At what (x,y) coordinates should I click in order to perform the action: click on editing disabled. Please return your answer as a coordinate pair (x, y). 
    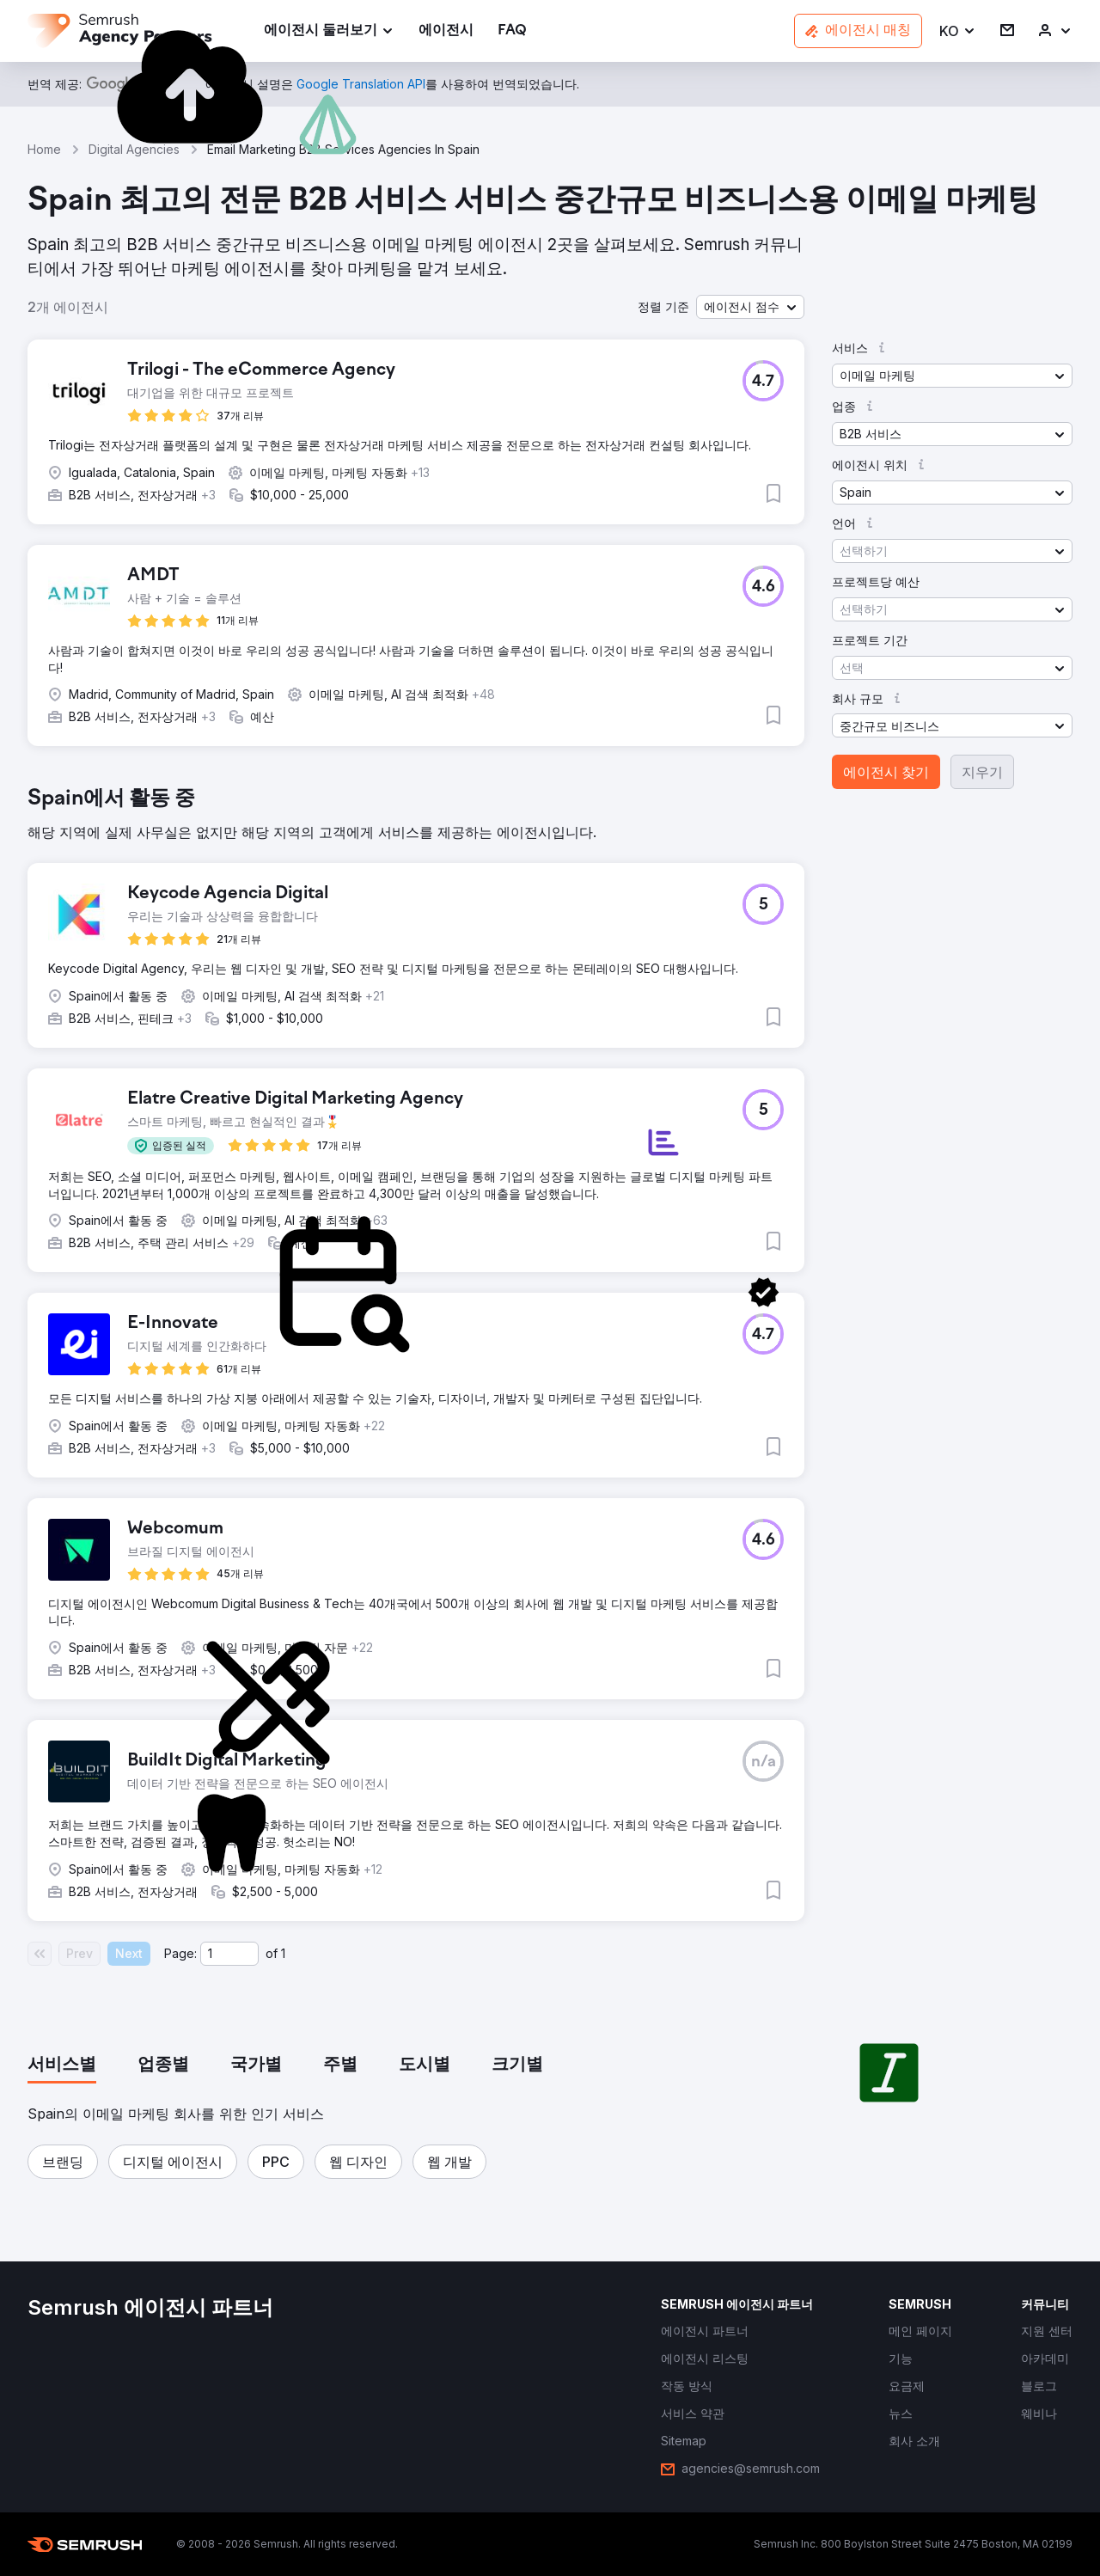
    Looking at the image, I should click on (268, 1703).